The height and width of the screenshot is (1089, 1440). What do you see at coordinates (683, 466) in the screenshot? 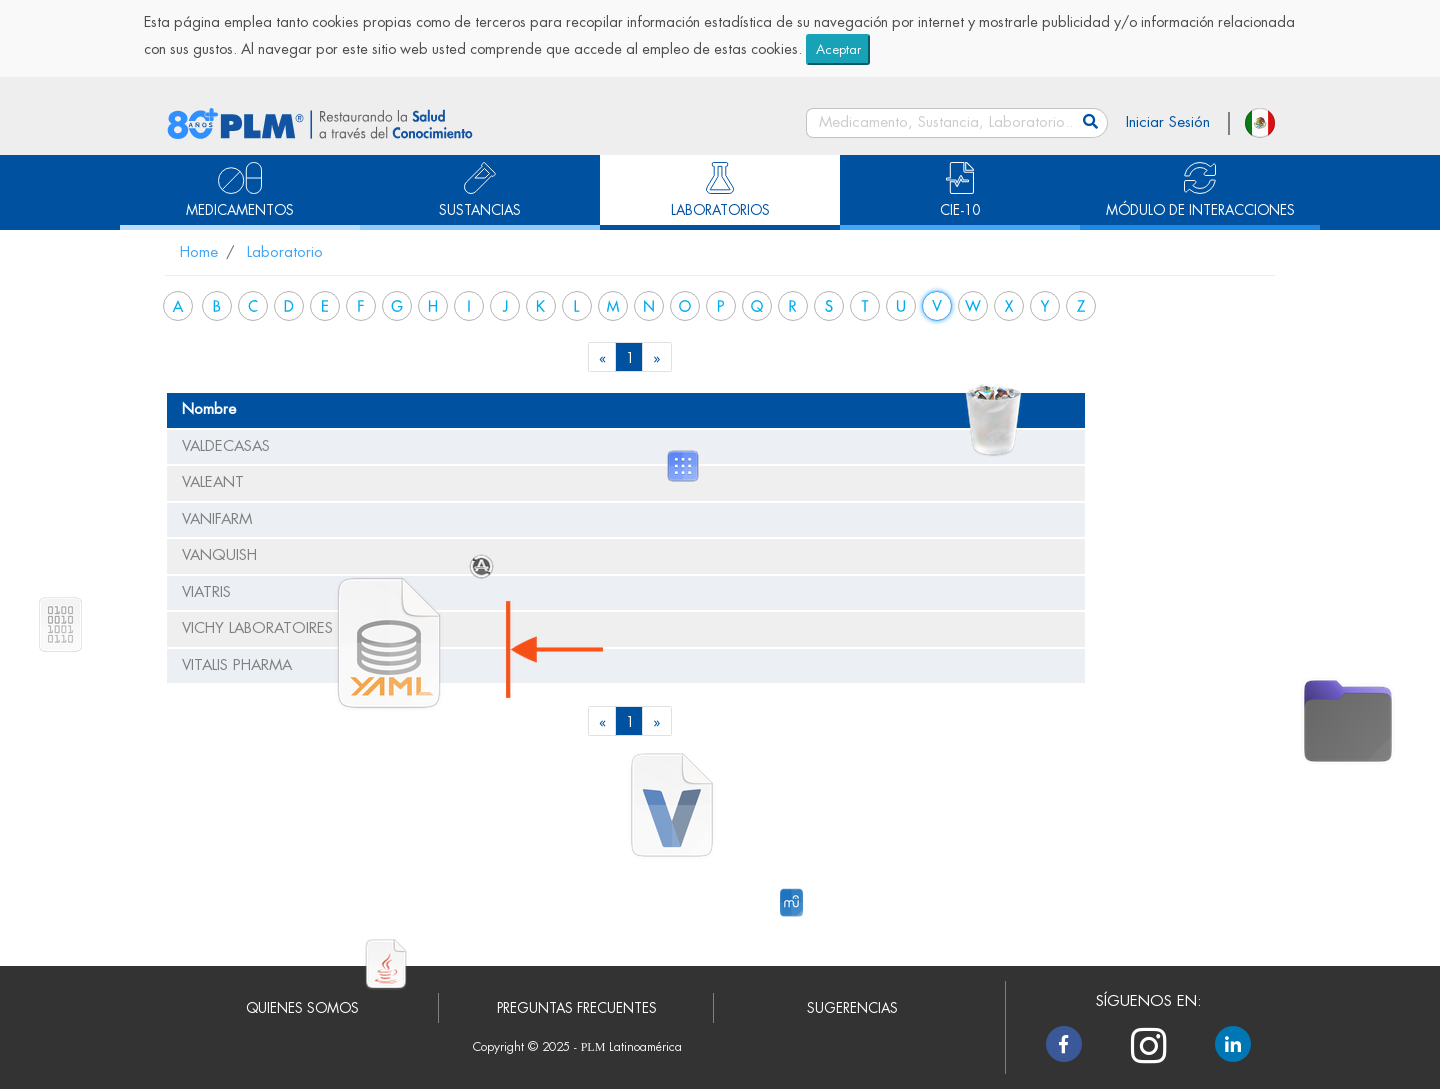
I see `open the app launcher or application grid` at bounding box center [683, 466].